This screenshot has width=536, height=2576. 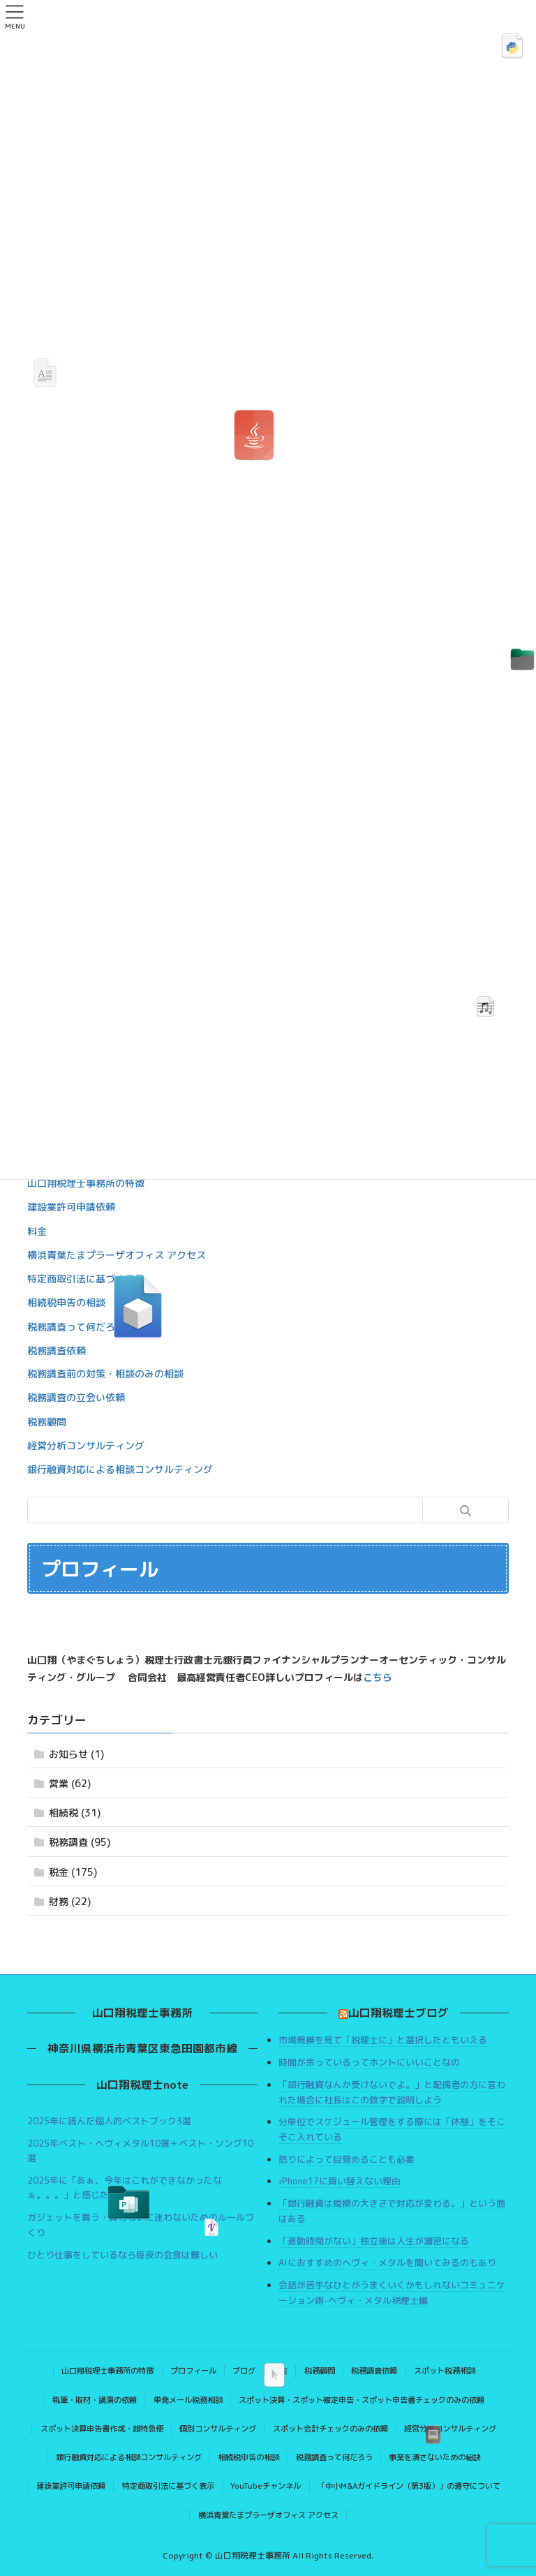 What do you see at coordinates (485, 1006) in the screenshot?
I see `a lilypond music notation file` at bounding box center [485, 1006].